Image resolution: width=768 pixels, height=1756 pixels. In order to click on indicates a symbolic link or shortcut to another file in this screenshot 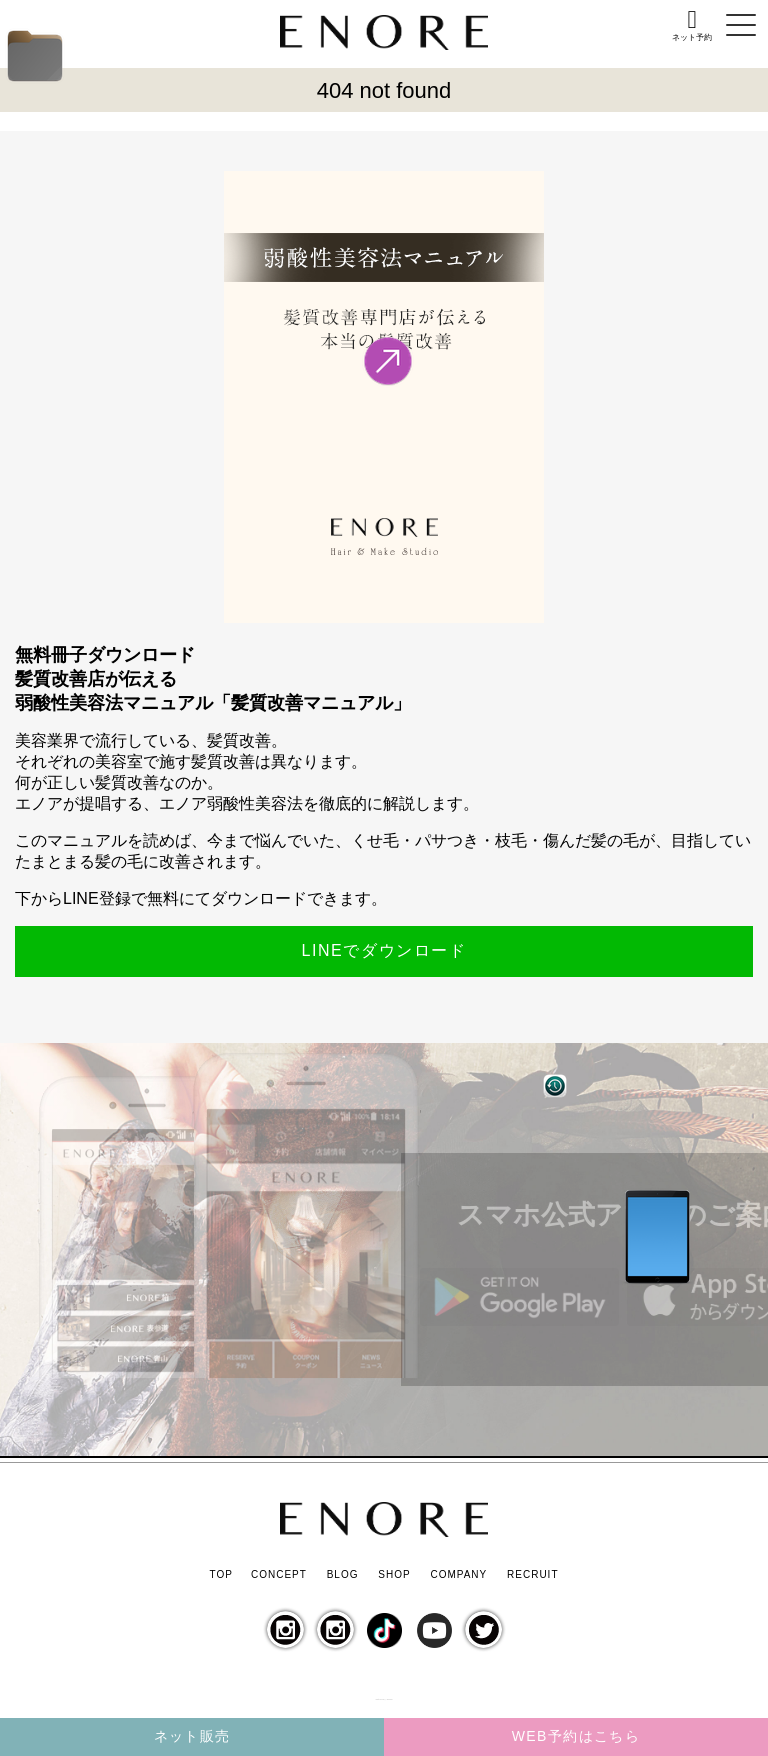, I will do `click(388, 361)`.